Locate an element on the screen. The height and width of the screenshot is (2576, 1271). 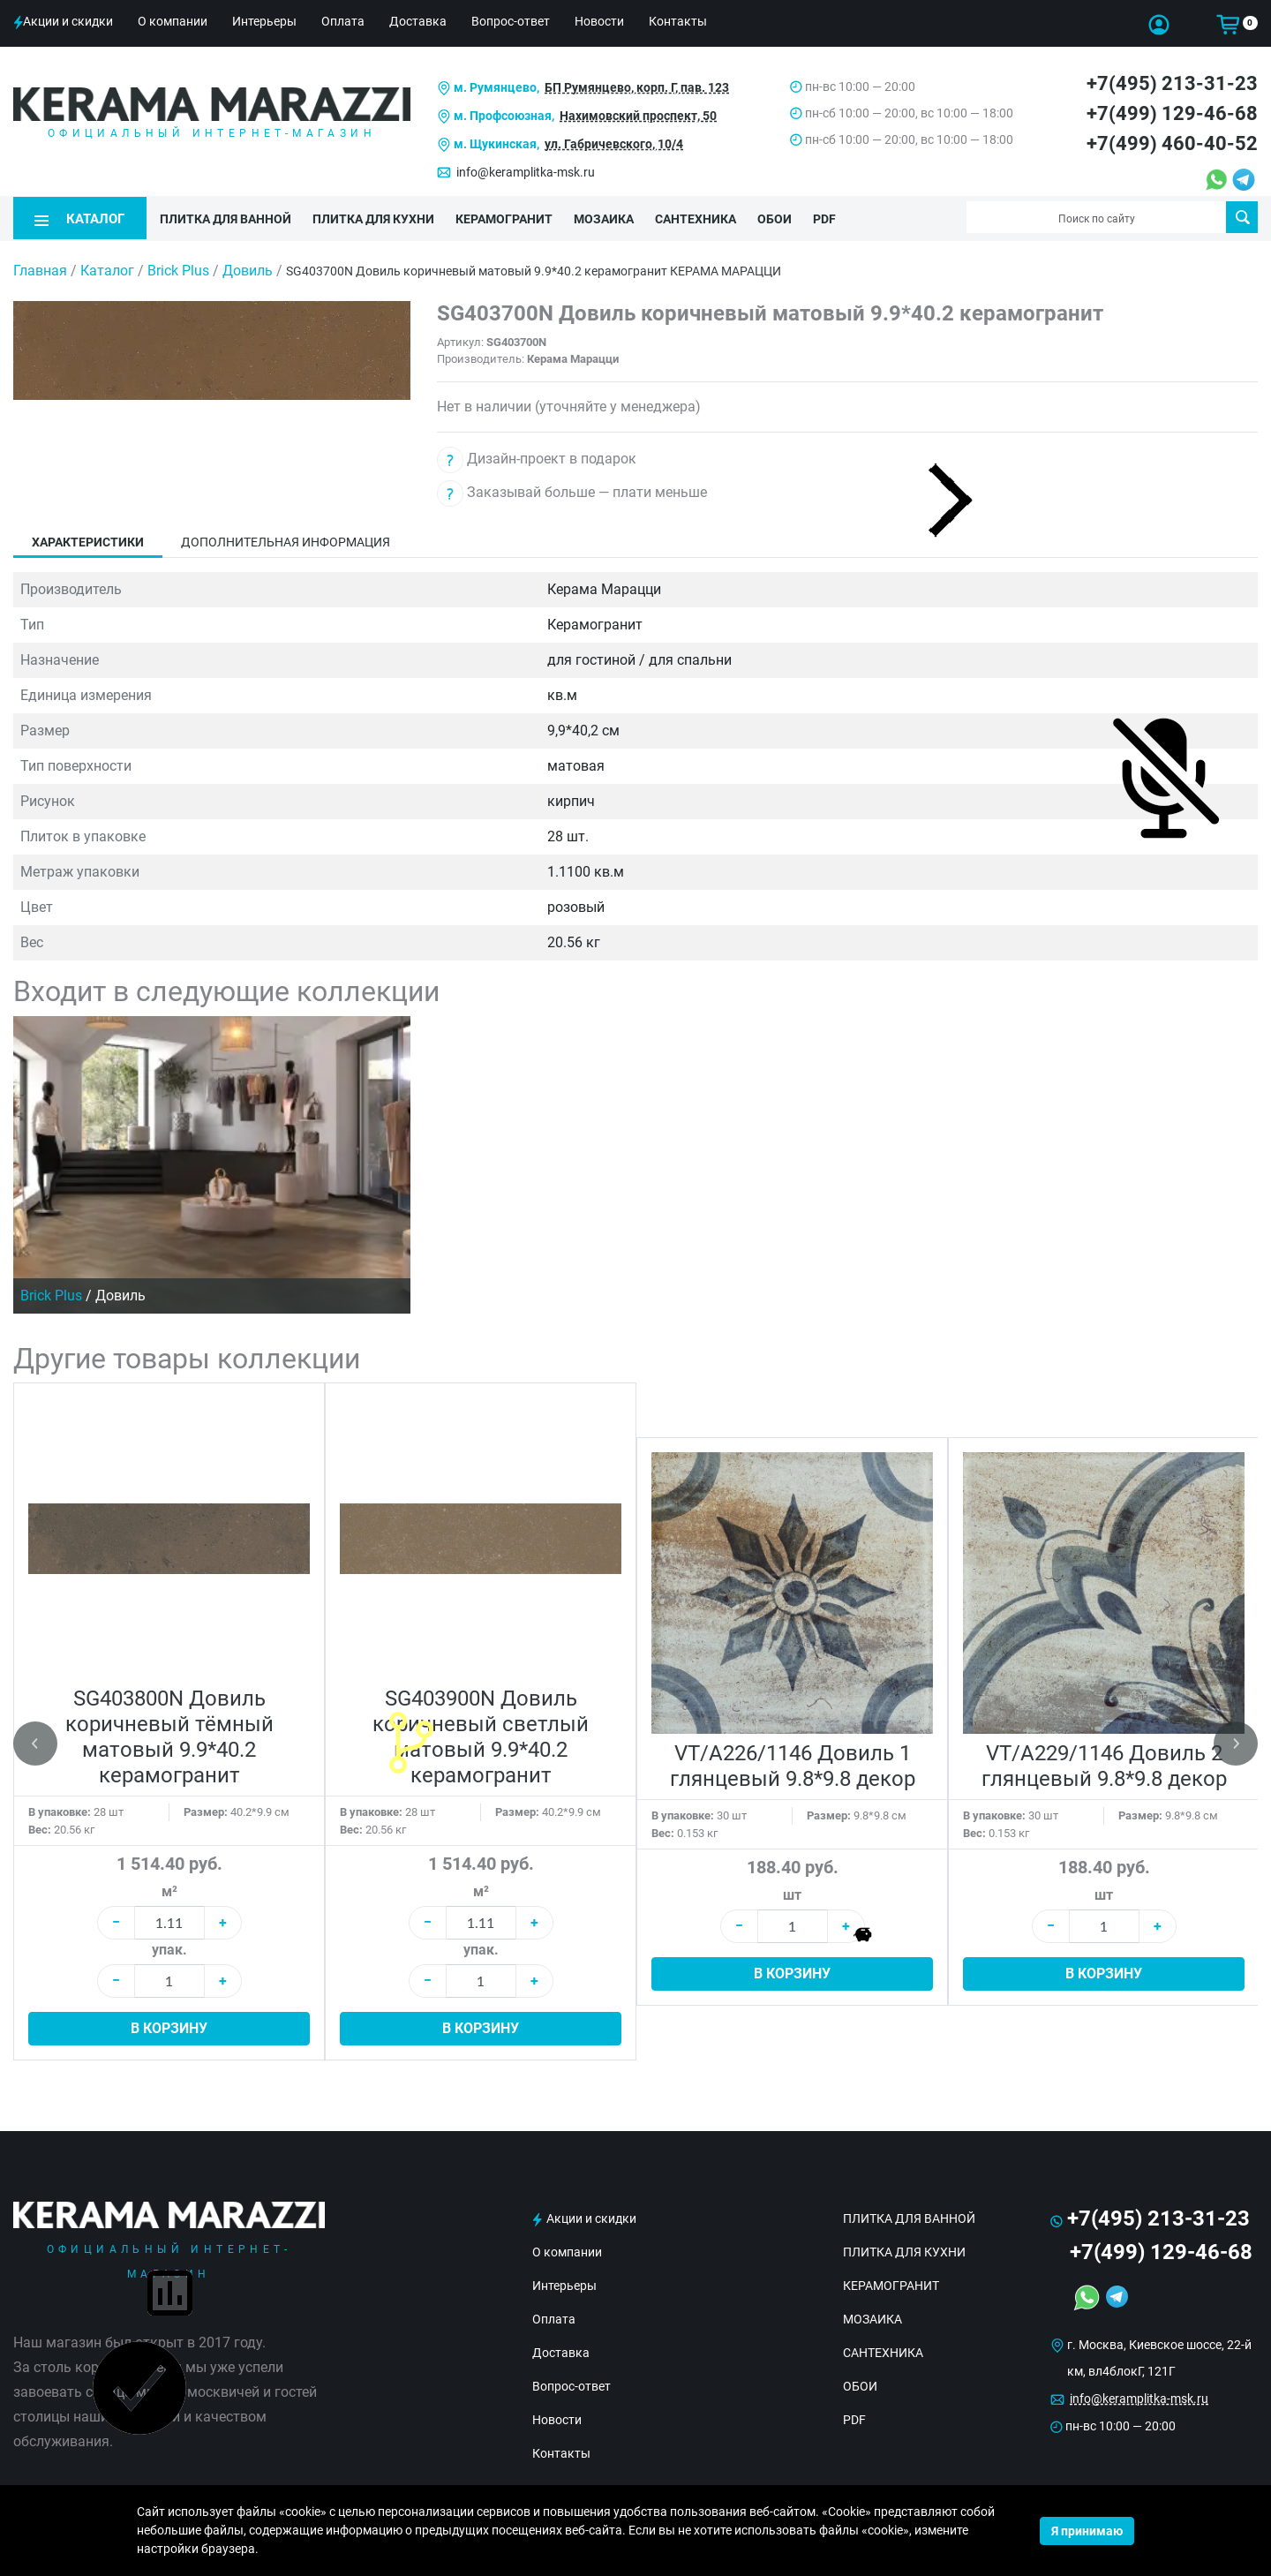
mute your microphone is located at coordinates (1163, 778).